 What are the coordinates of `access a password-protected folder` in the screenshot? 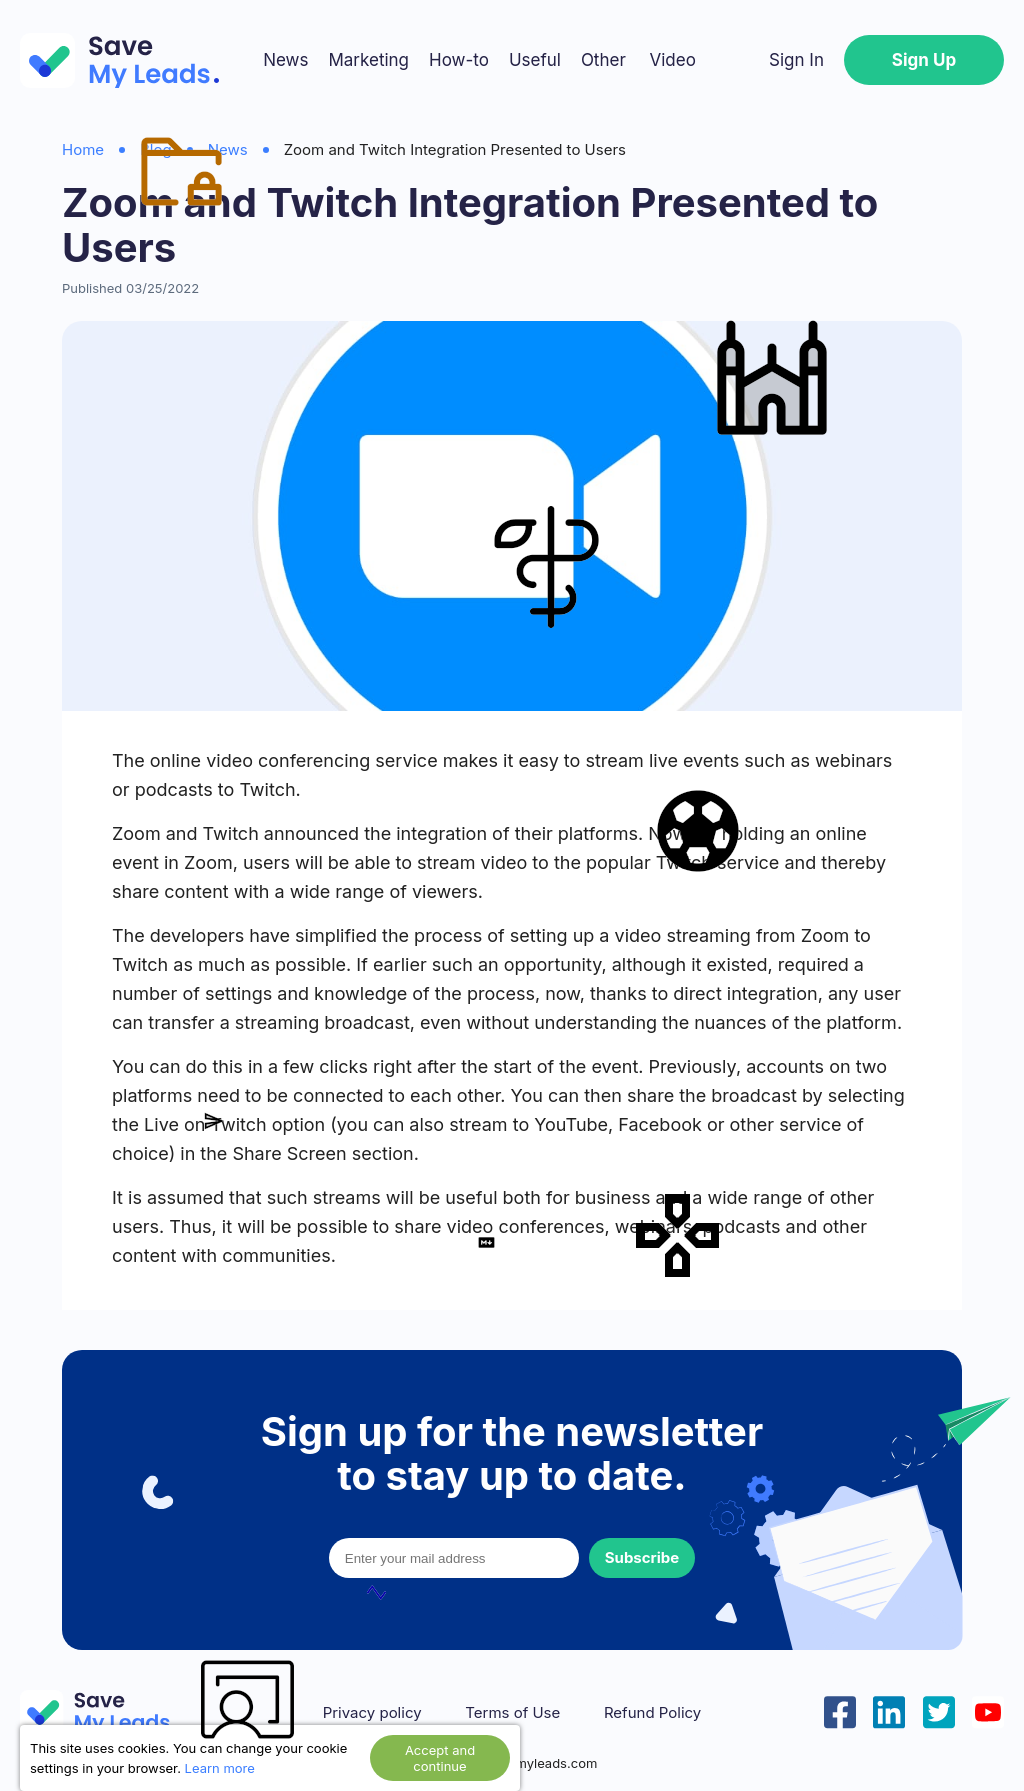 It's located at (181, 171).